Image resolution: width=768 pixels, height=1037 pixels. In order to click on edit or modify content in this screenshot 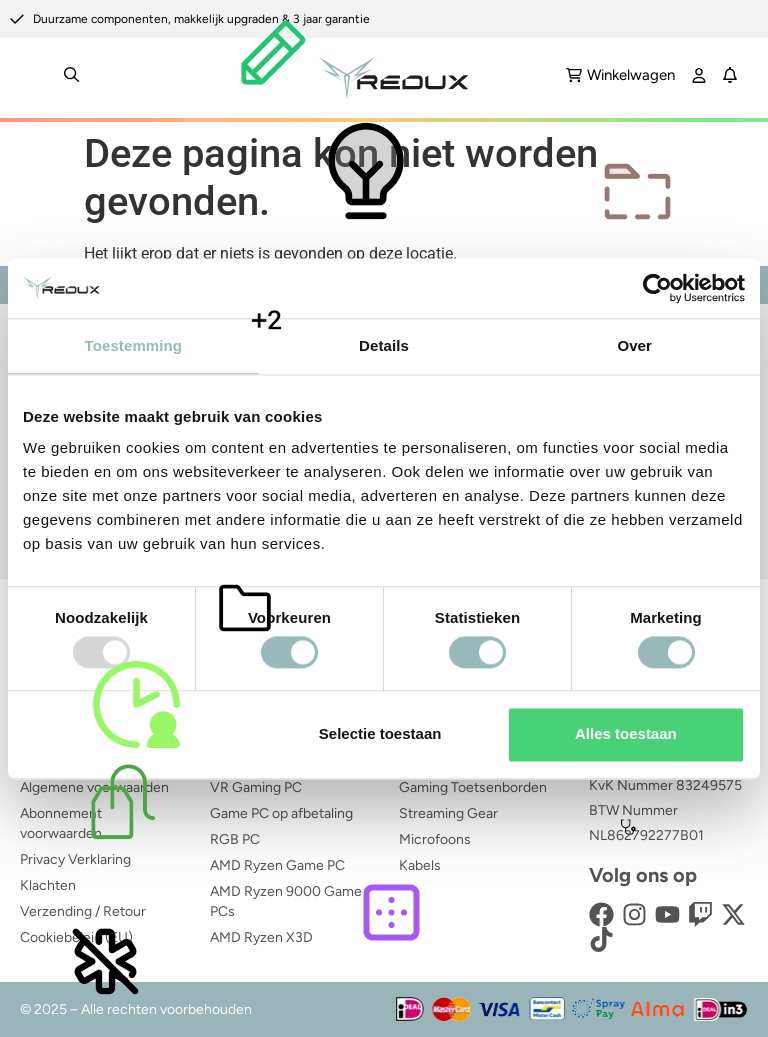, I will do `click(272, 54)`.